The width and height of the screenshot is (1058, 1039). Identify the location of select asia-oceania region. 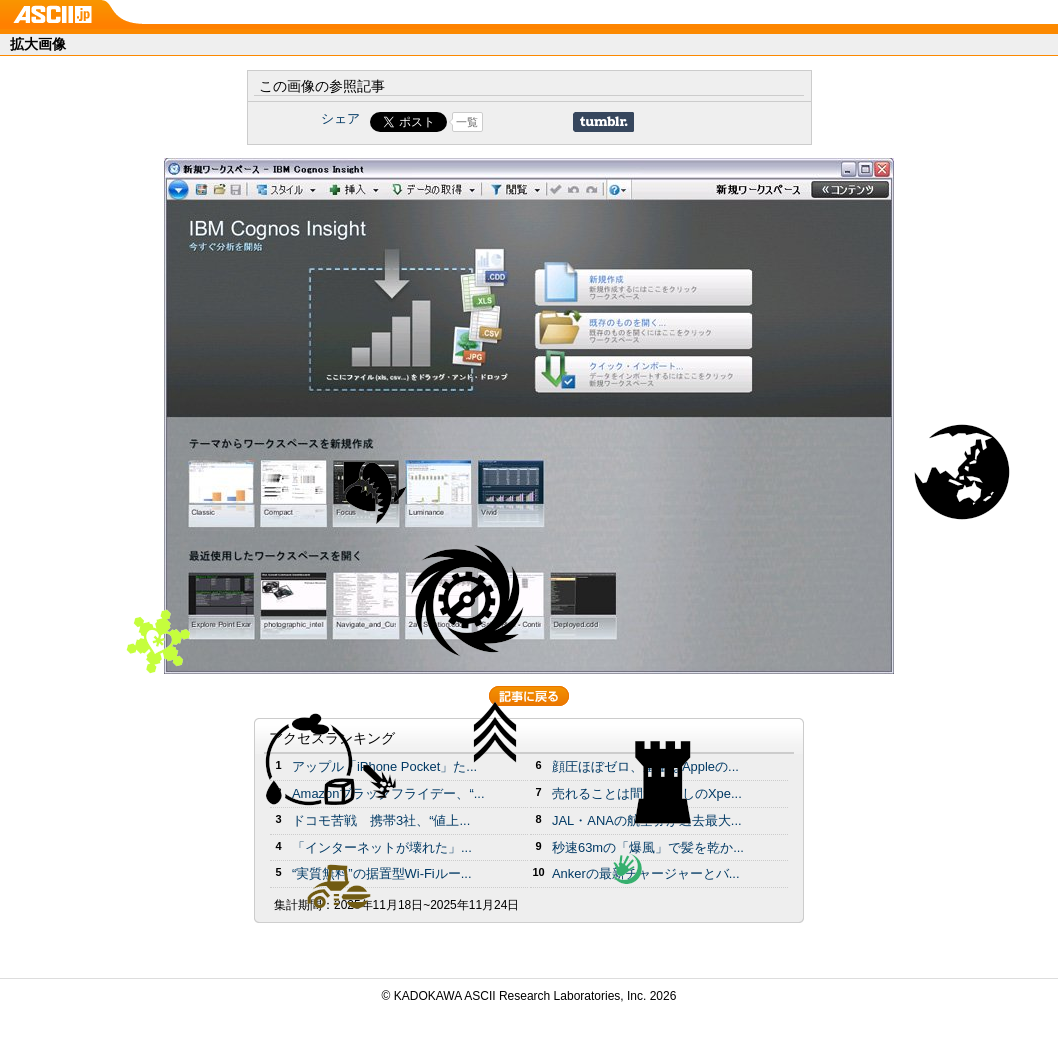
(962, 472).